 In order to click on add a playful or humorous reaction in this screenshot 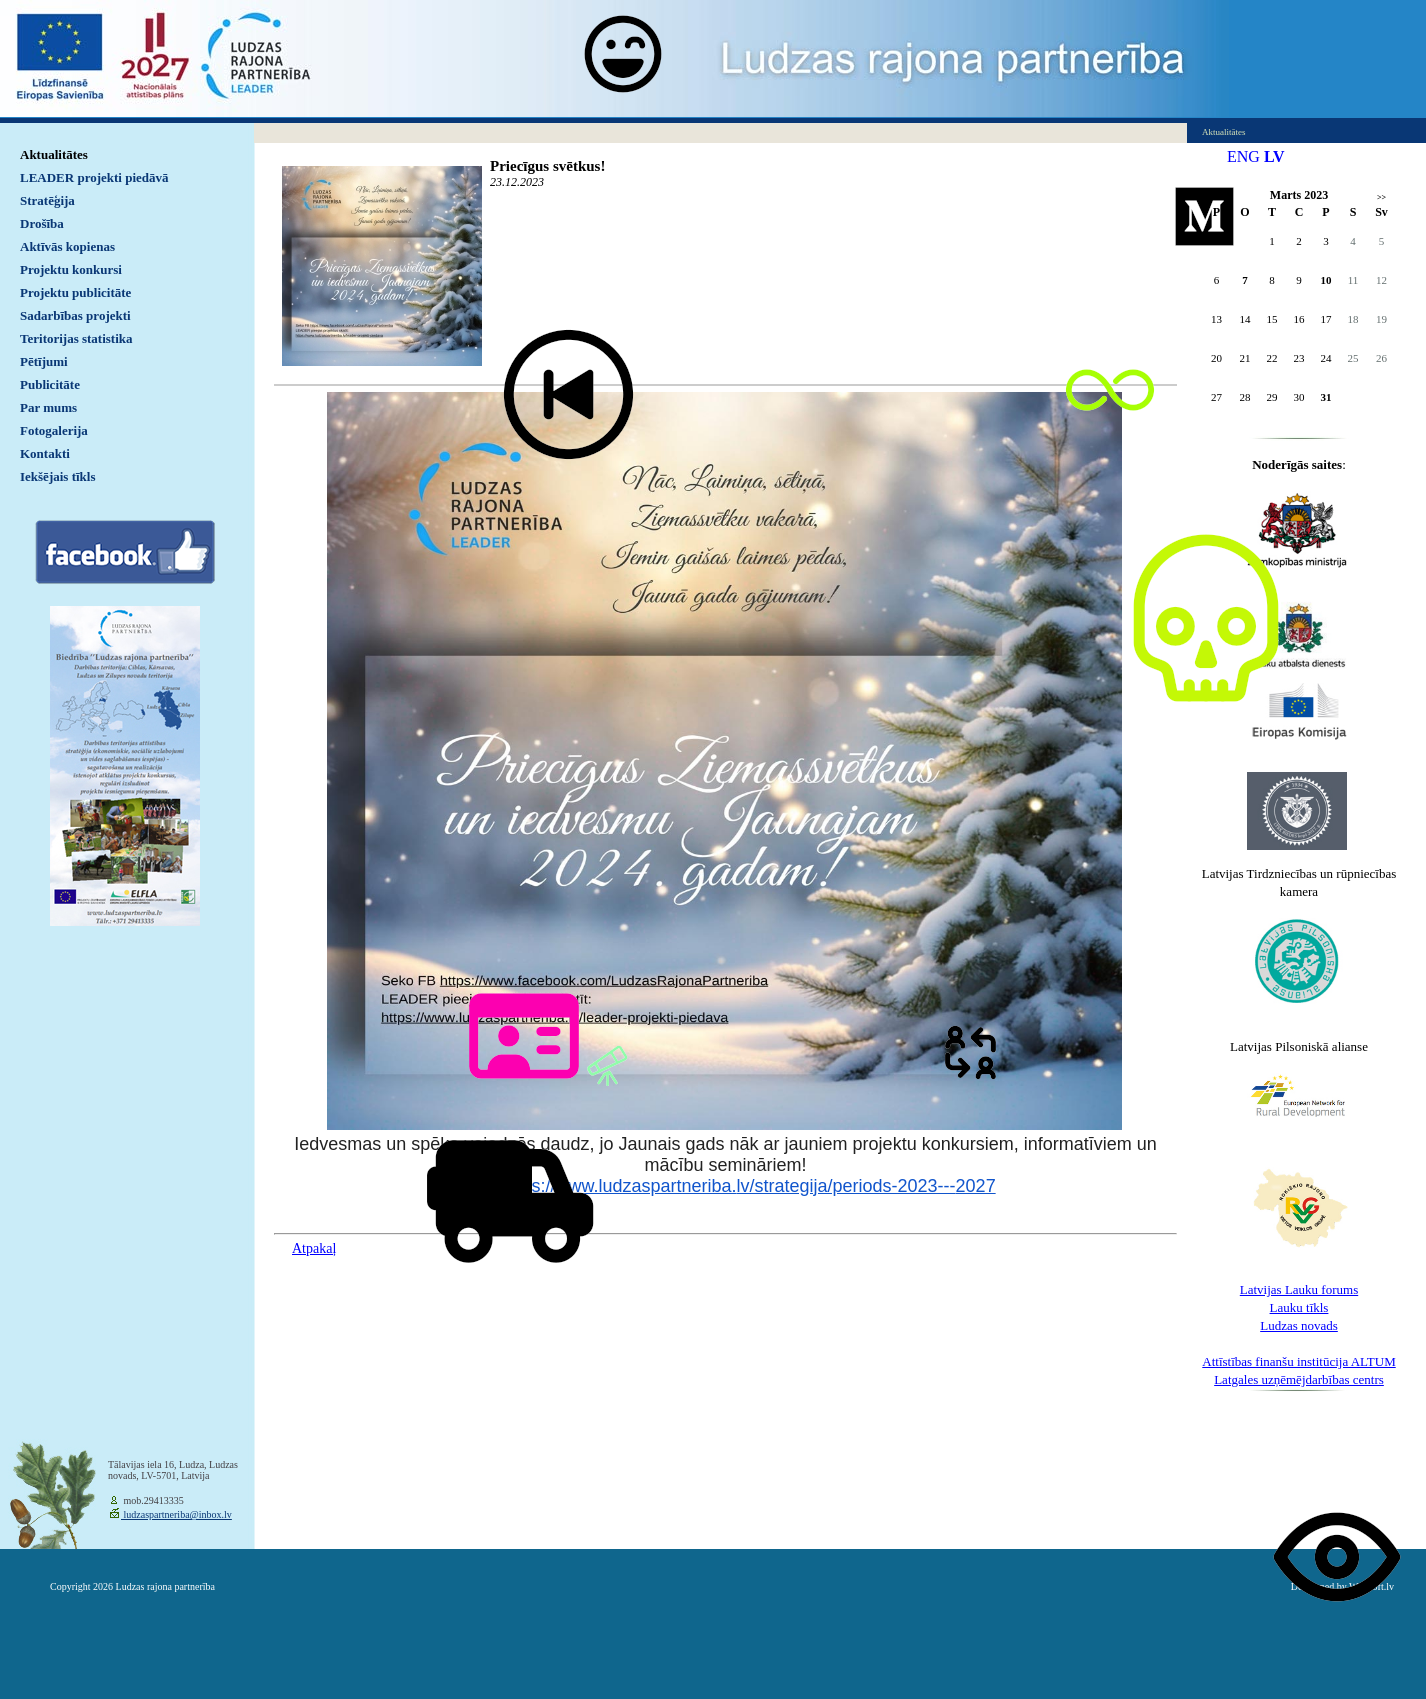, I will do `click(623, 54)`.